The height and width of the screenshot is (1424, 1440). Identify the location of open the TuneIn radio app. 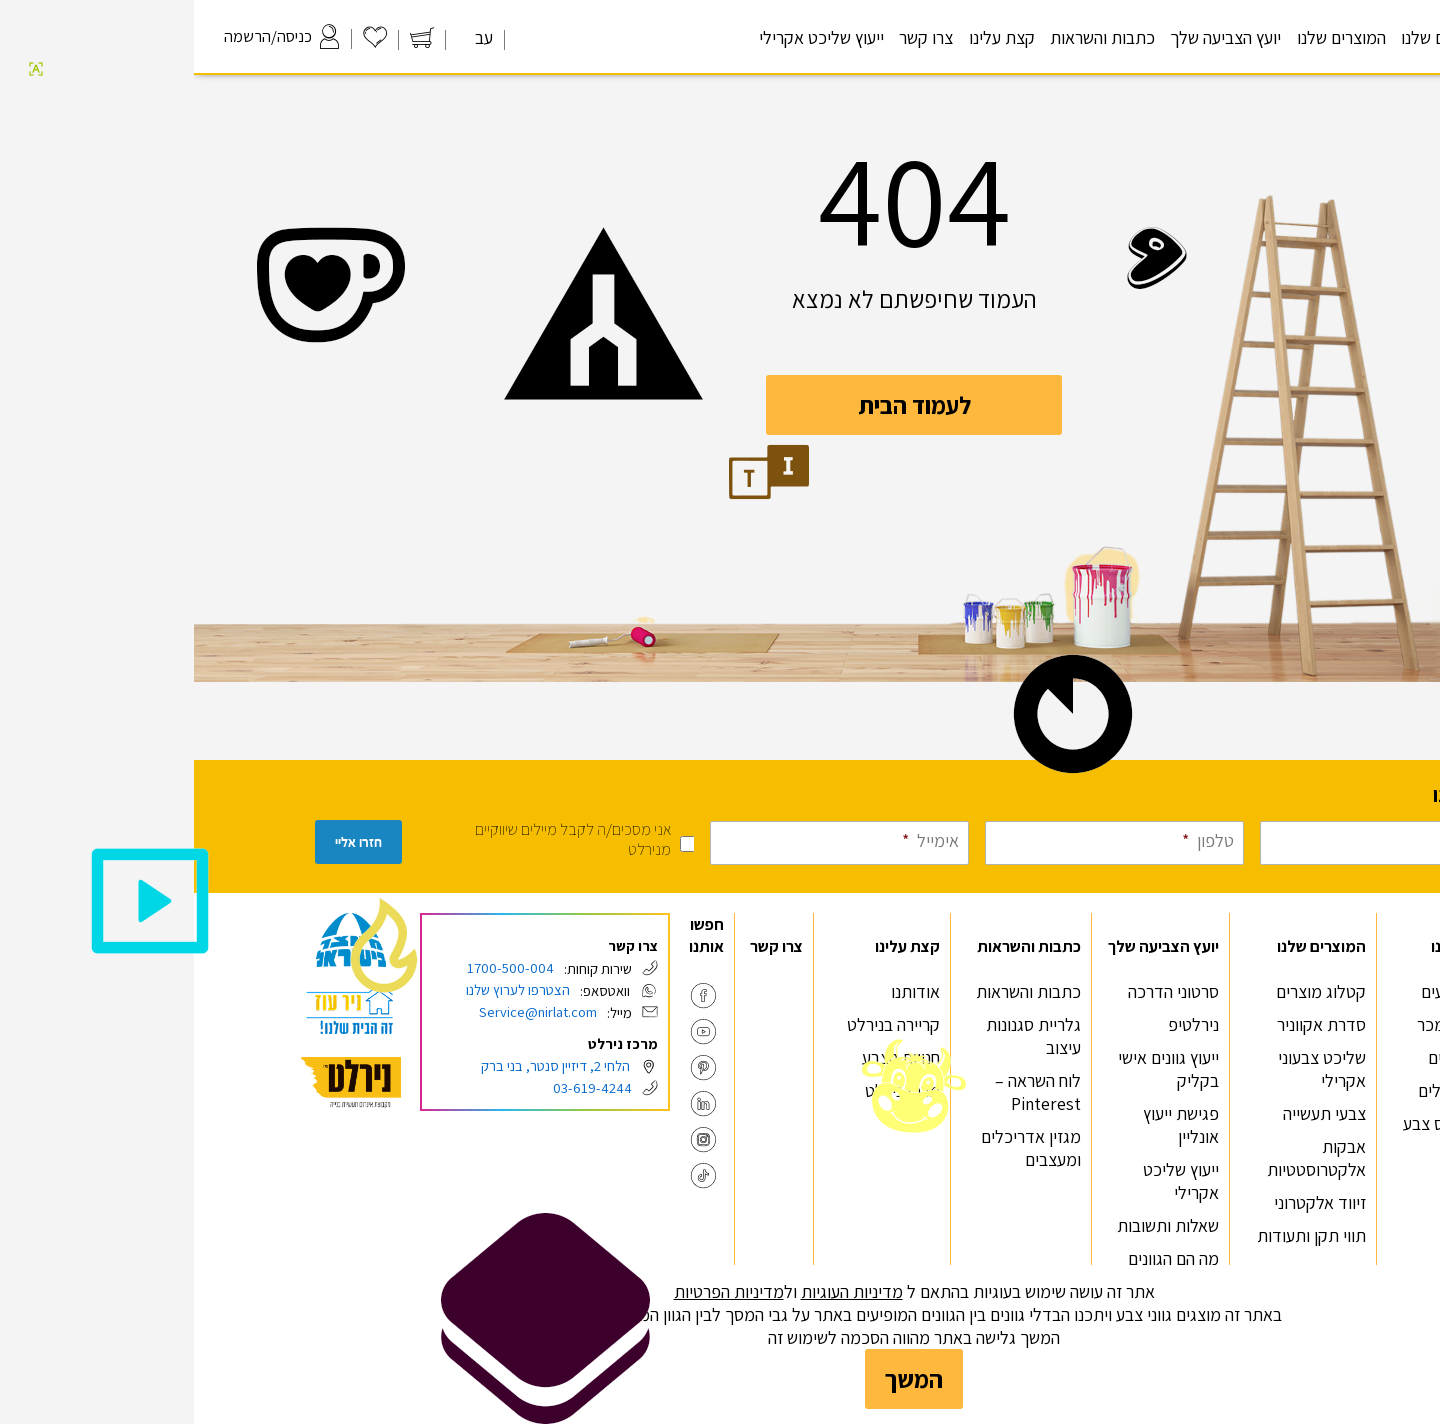
(769, 472).